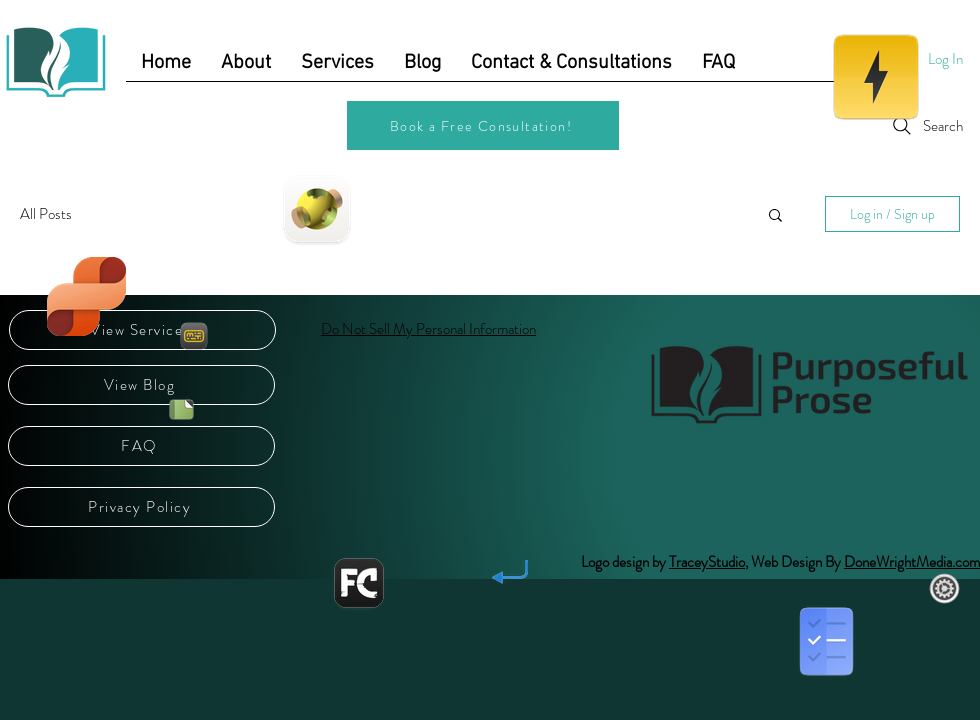  I want to click on open microsoft power apps, so click(86, 296).